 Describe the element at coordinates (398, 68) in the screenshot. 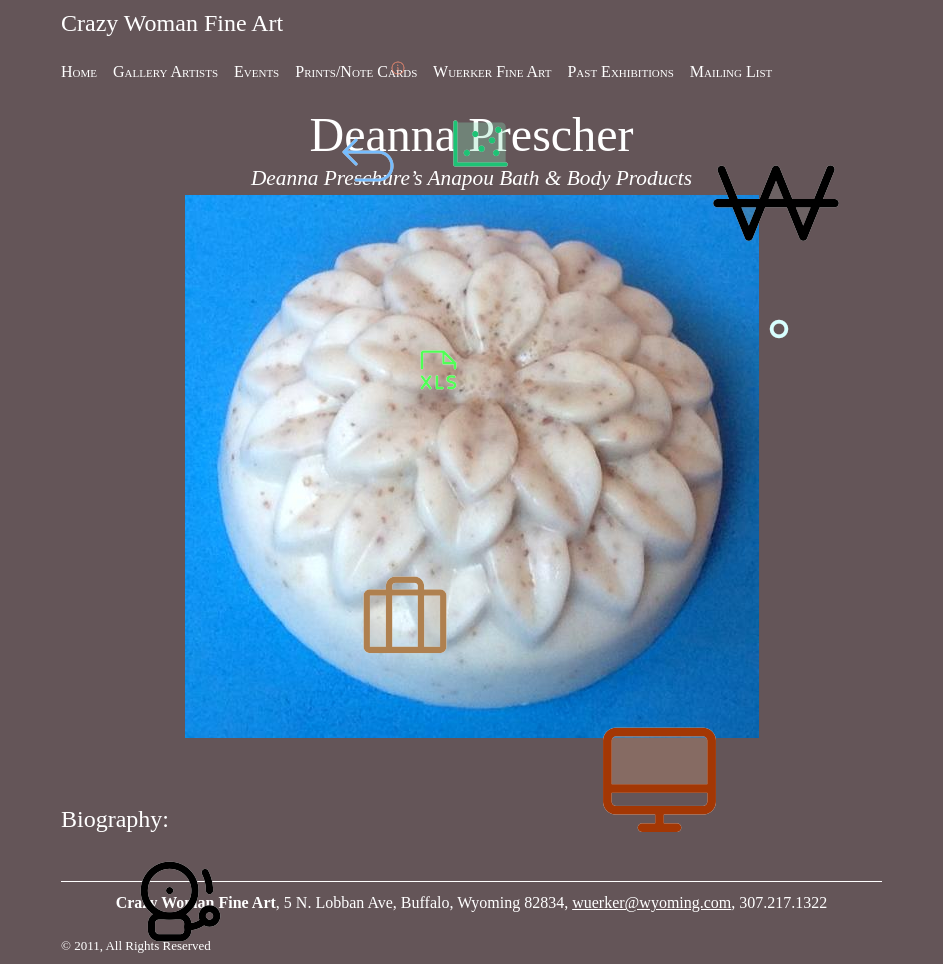

I see `view more information or details` at that location.